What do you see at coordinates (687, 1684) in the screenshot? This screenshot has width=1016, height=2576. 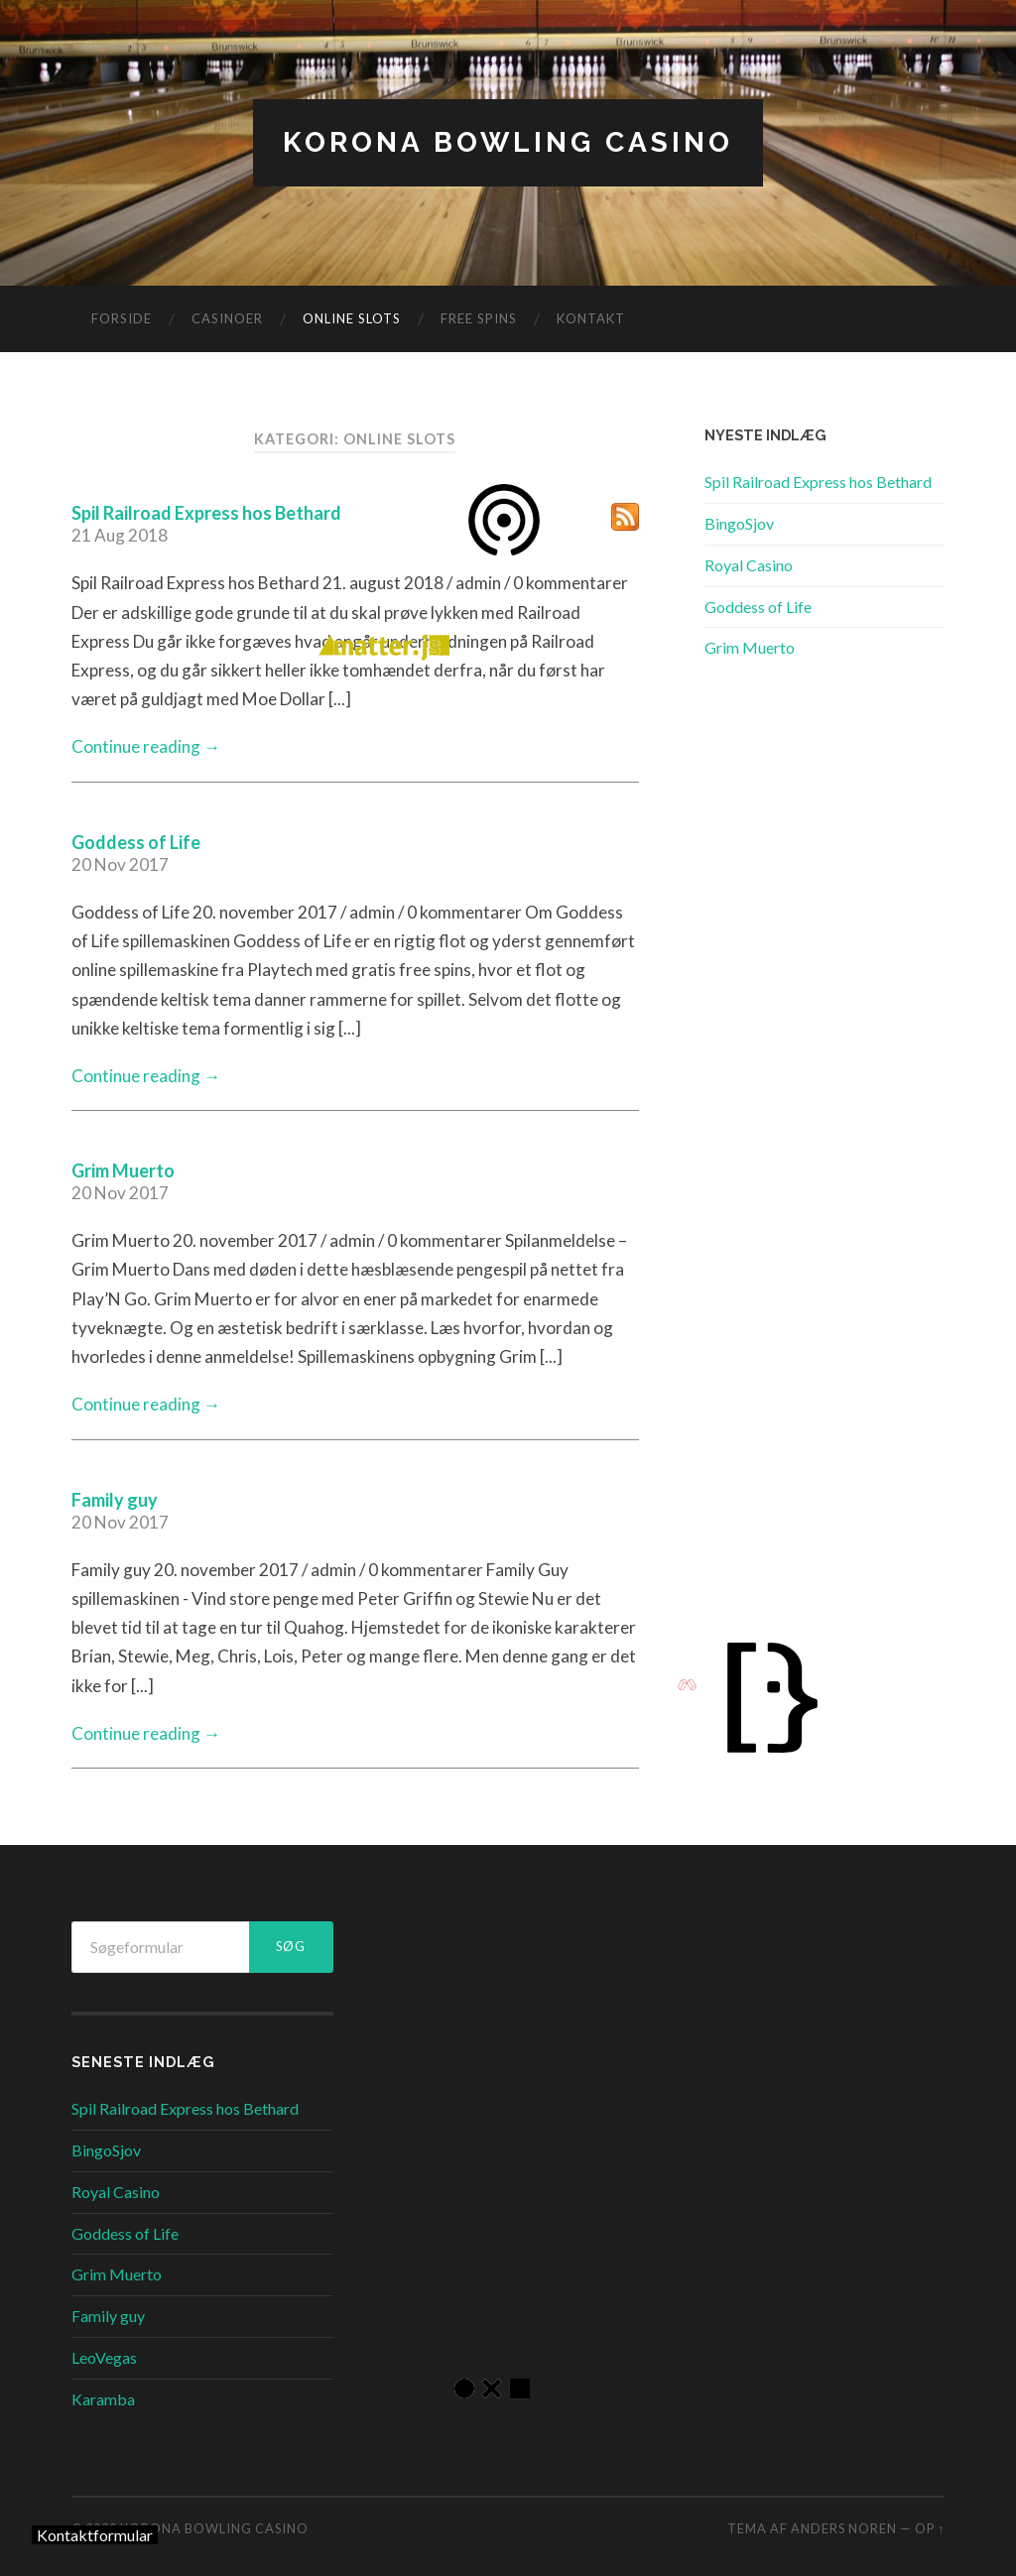 I see `Modal cloud platform logo` at bounding box center [687, 1684].